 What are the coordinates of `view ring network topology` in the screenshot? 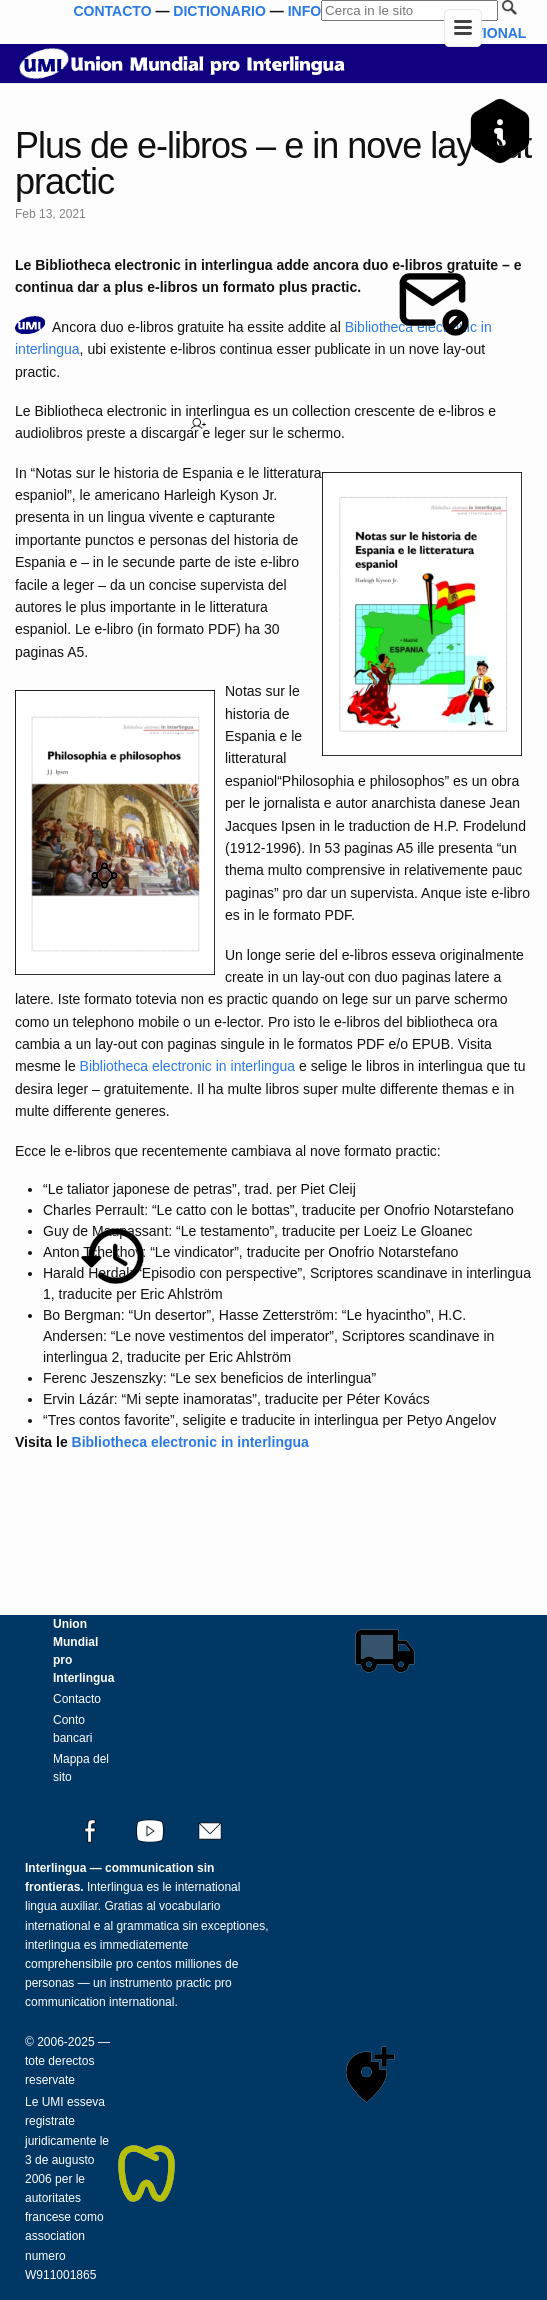 It's located at (104, 875).